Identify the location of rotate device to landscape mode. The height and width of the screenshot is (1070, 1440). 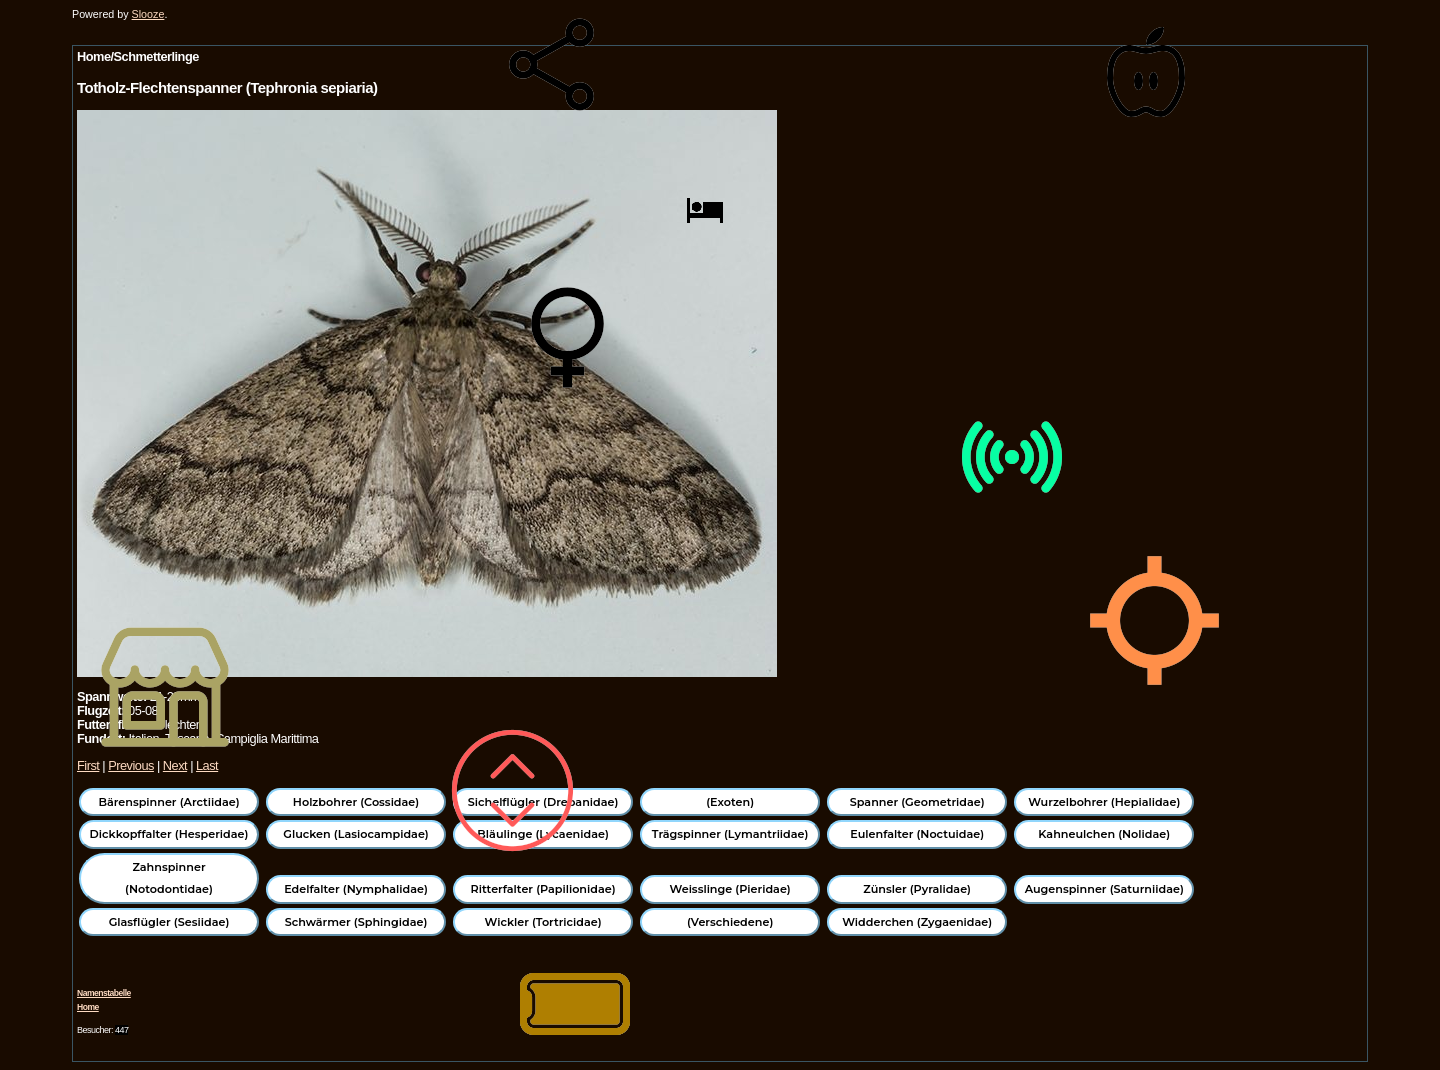
(575, 1004).